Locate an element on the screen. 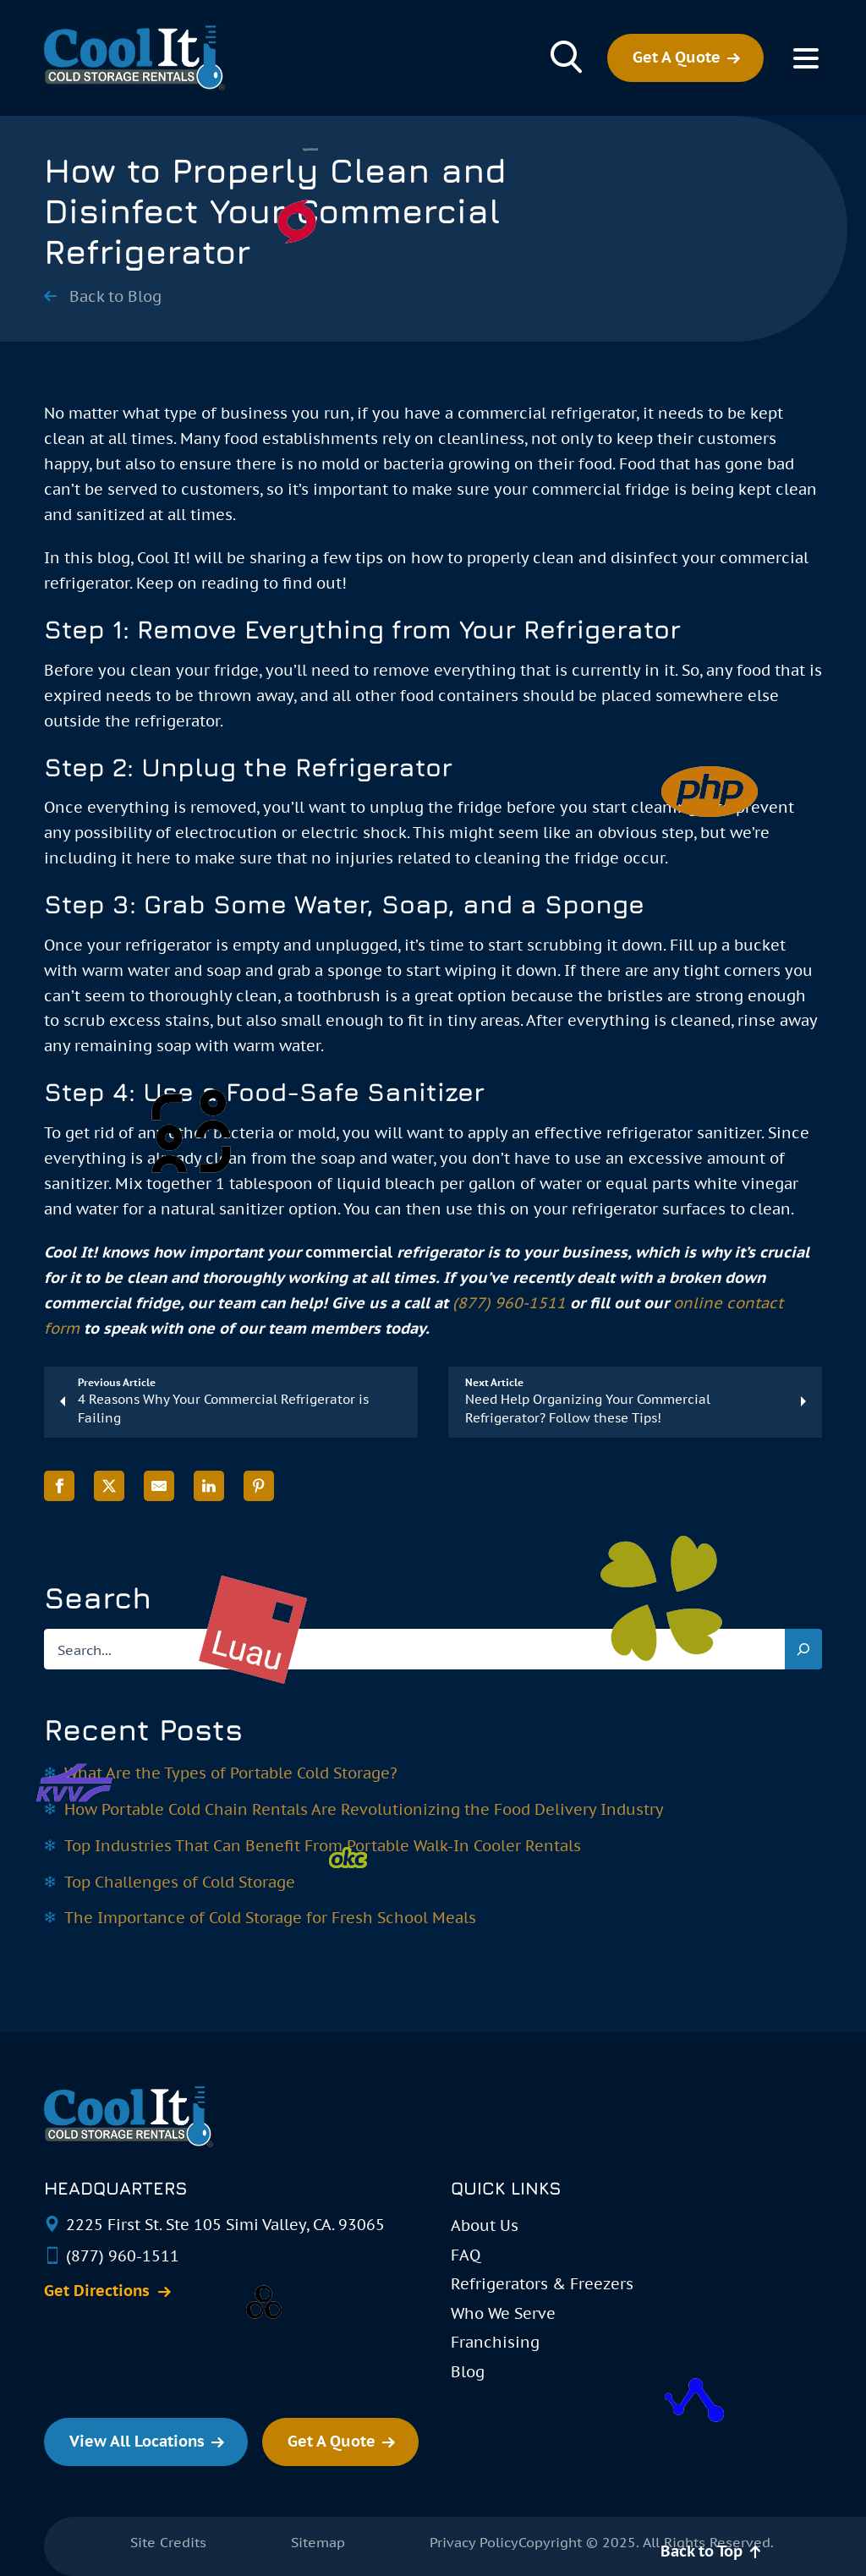  php programming language logo is located at coordinates (710, 792).